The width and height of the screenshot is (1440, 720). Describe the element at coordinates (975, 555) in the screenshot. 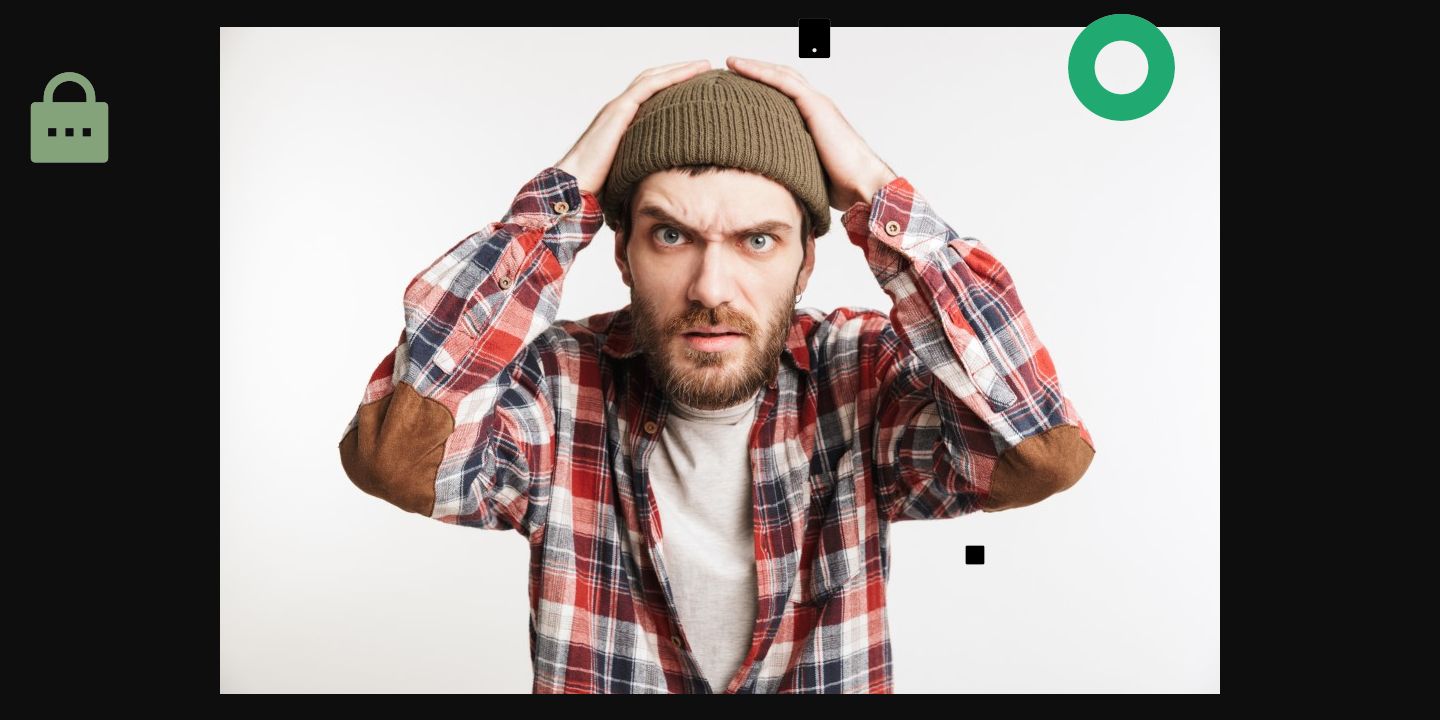

I see `stop media playback` at that location.